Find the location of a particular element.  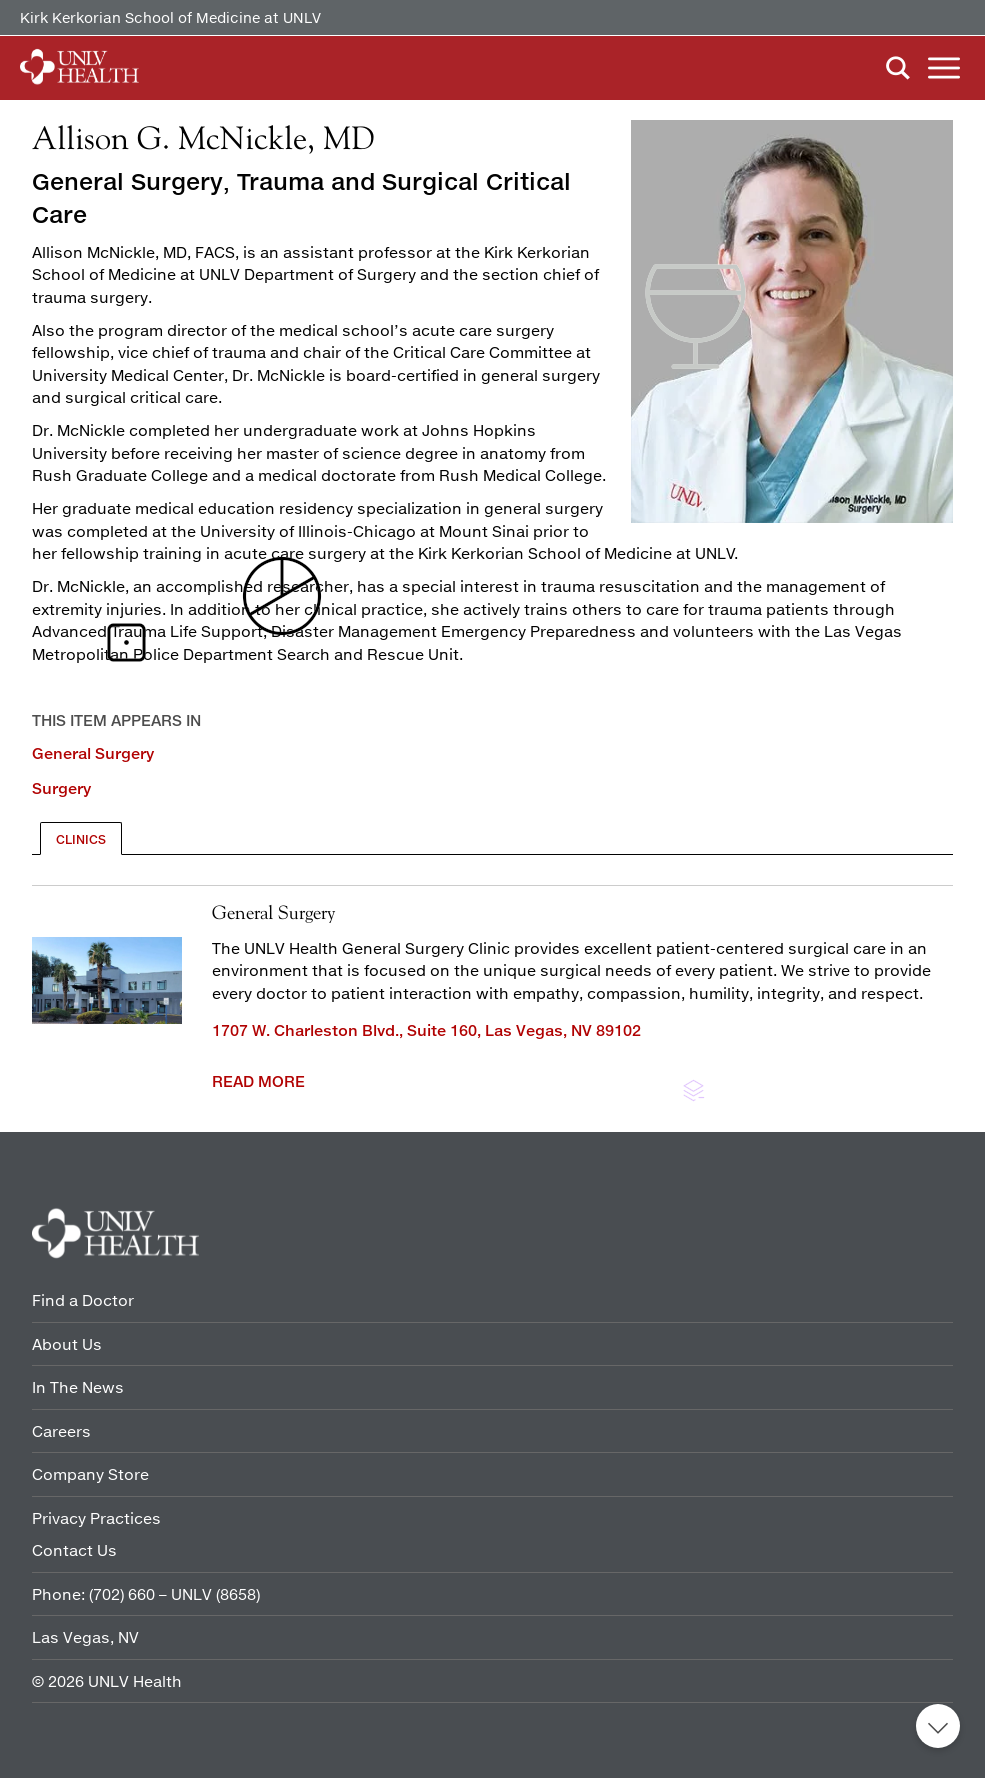

remove a layer from the stack is located at coordinates (693, 1090).